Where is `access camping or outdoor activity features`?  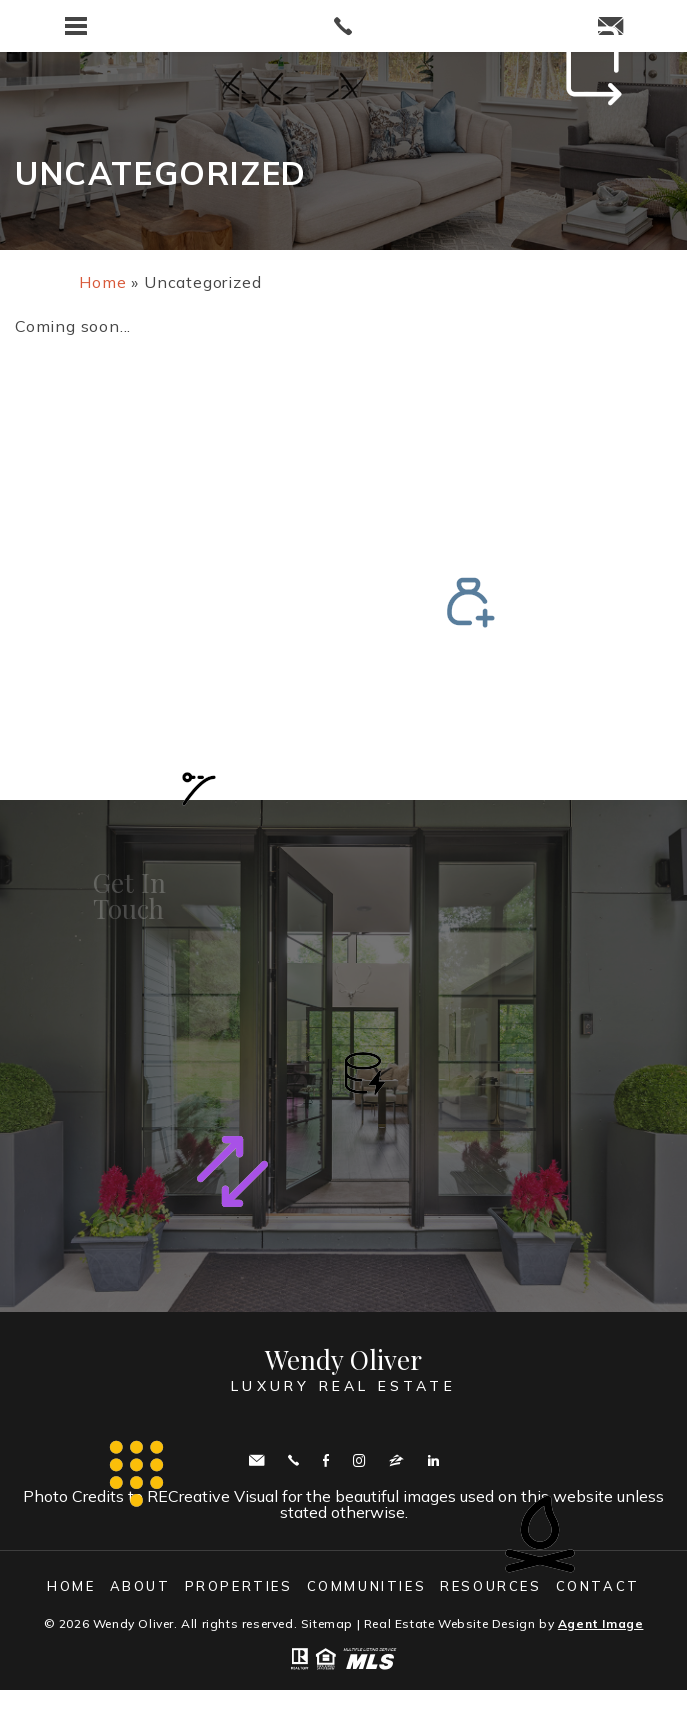 access camping or outdoor activity features is located at coordinates (540, 1534).